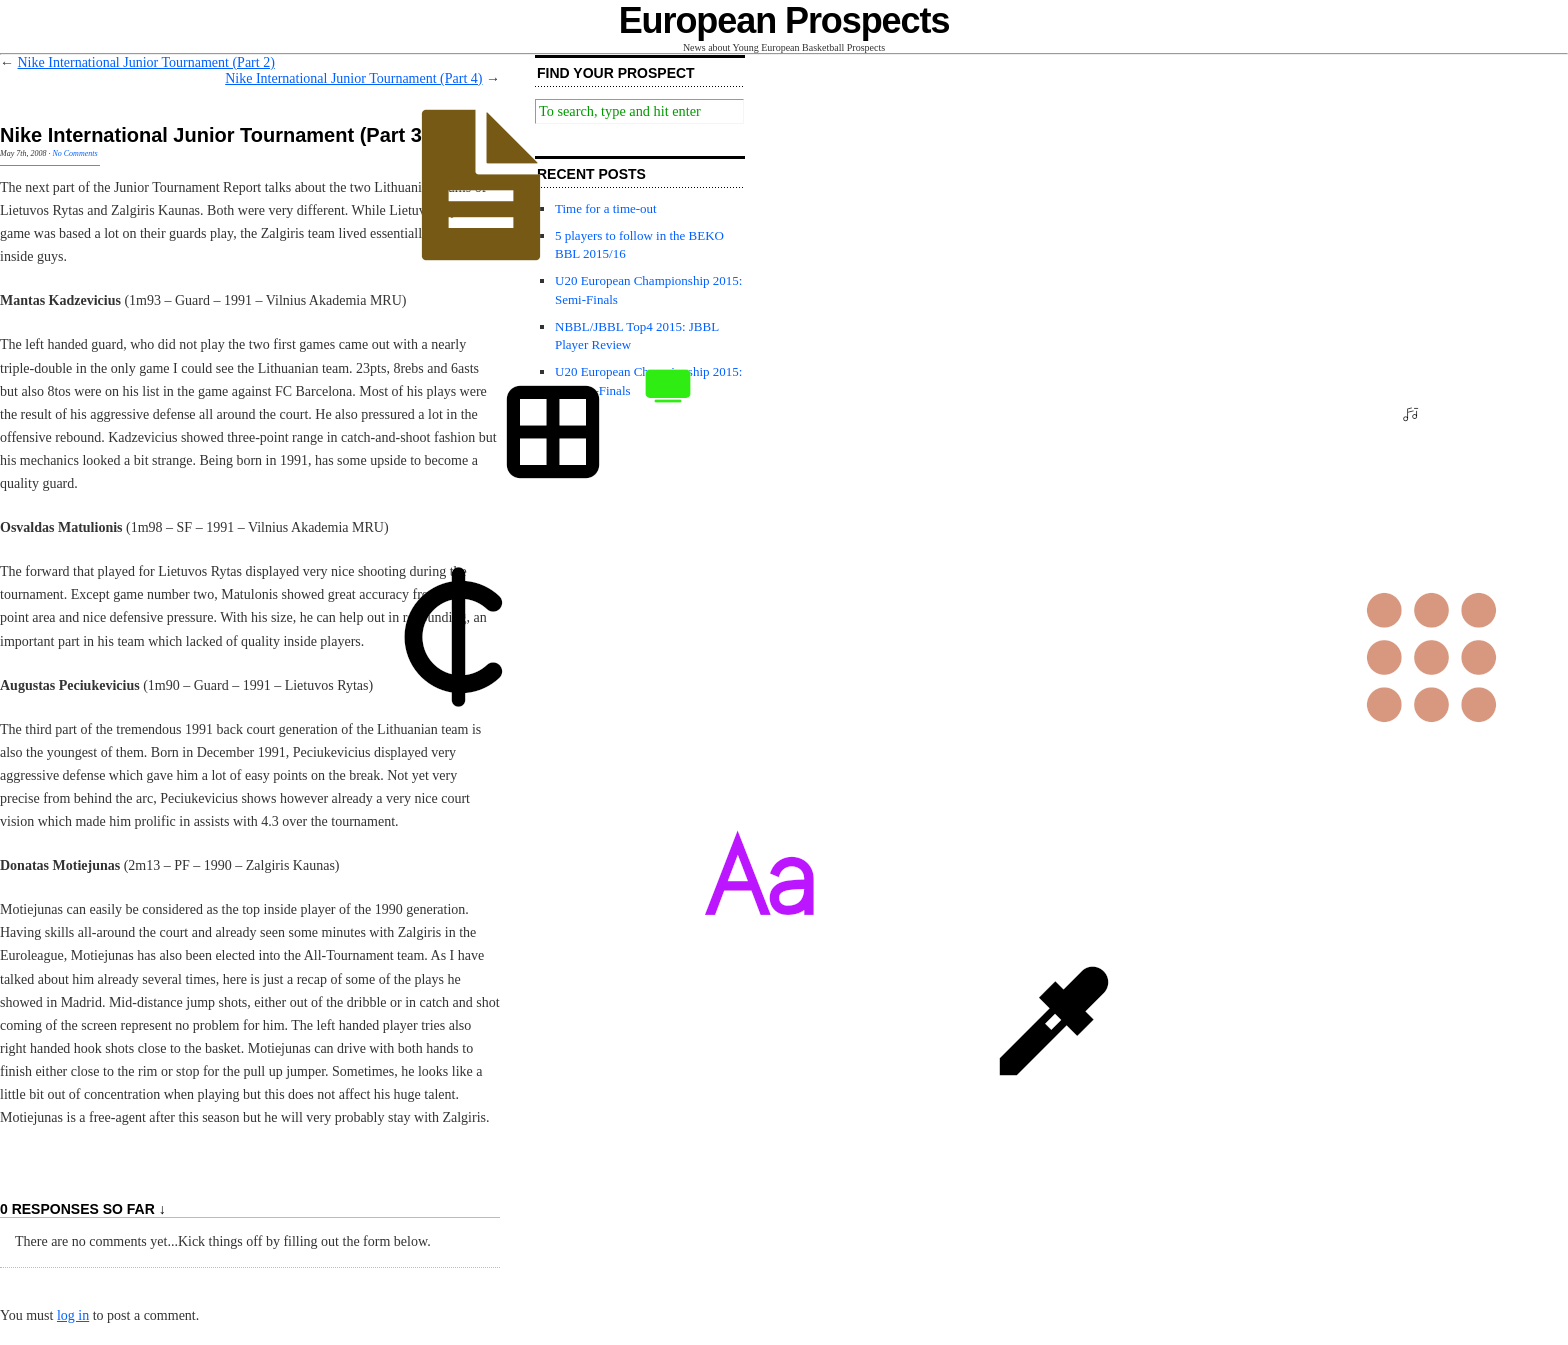 This screenshot has height=1345, width=1568. I want to click on indicates Ghanaian cedi currency, so click(454, 637).